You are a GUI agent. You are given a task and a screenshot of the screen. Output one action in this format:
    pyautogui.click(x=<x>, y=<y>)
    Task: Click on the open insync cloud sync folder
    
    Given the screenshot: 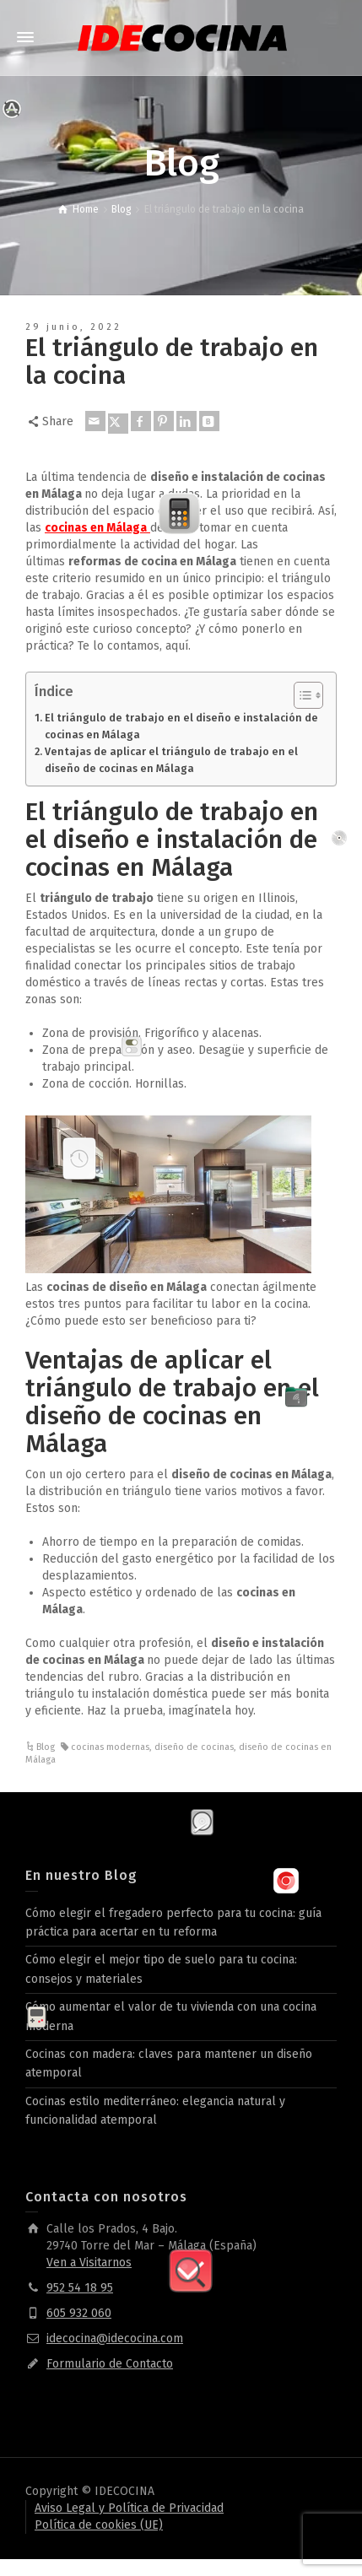 What is the action you would take?
    pyautogui.click(x=296, y=1396)
    